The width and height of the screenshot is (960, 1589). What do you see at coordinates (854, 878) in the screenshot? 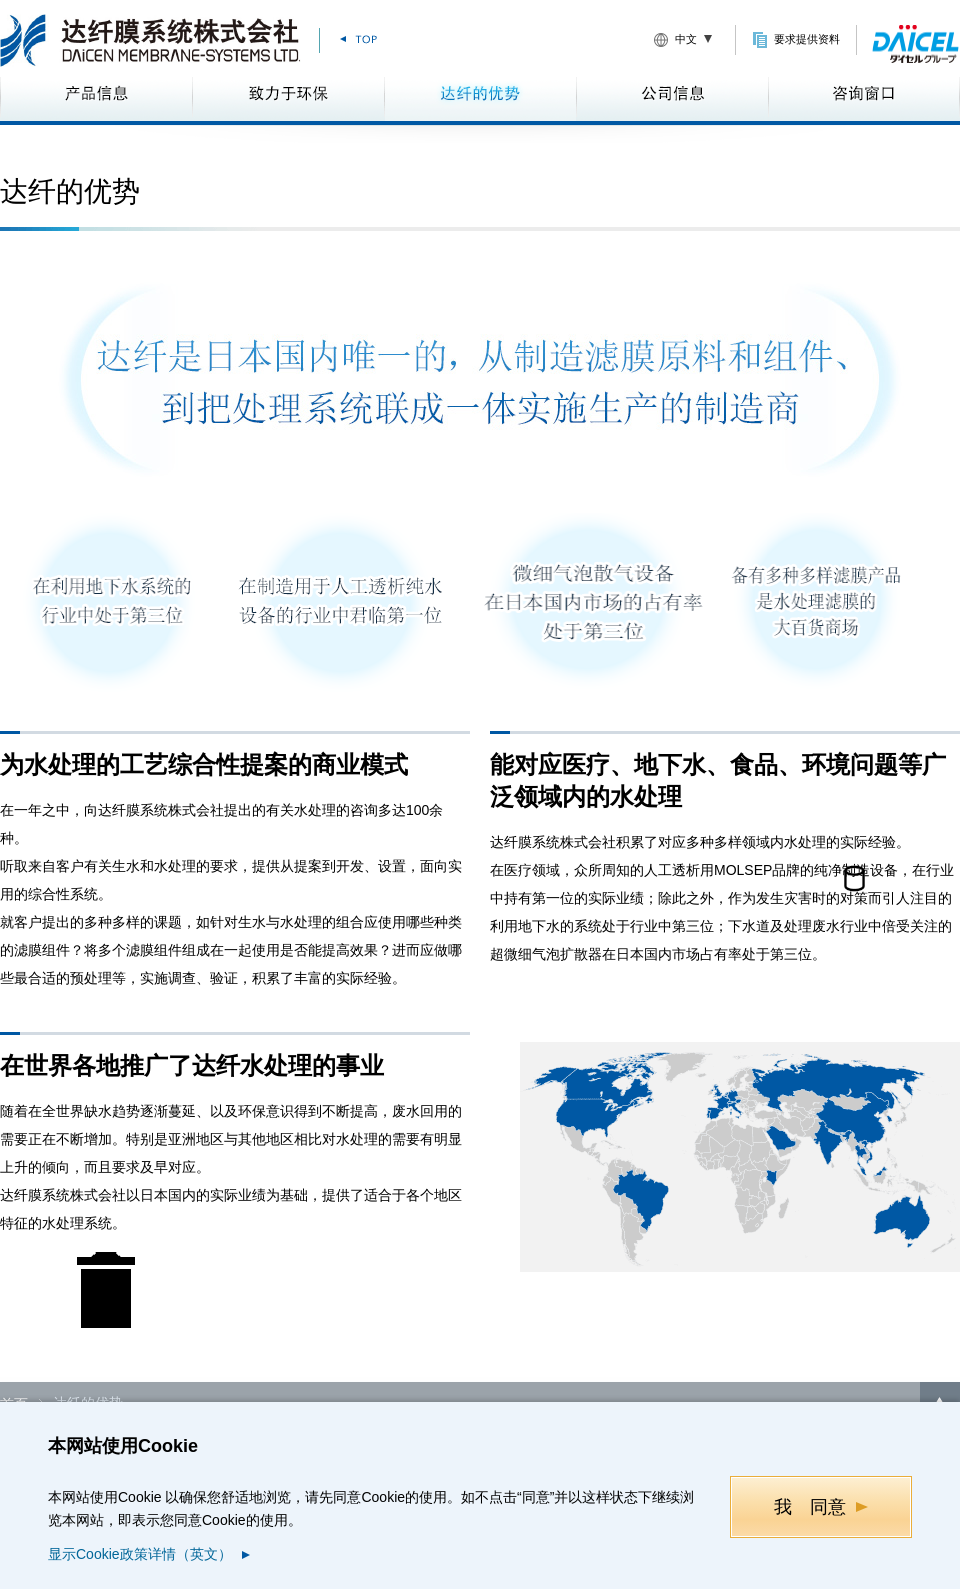
I see `access database or storage` at bounding box center [854, 878].